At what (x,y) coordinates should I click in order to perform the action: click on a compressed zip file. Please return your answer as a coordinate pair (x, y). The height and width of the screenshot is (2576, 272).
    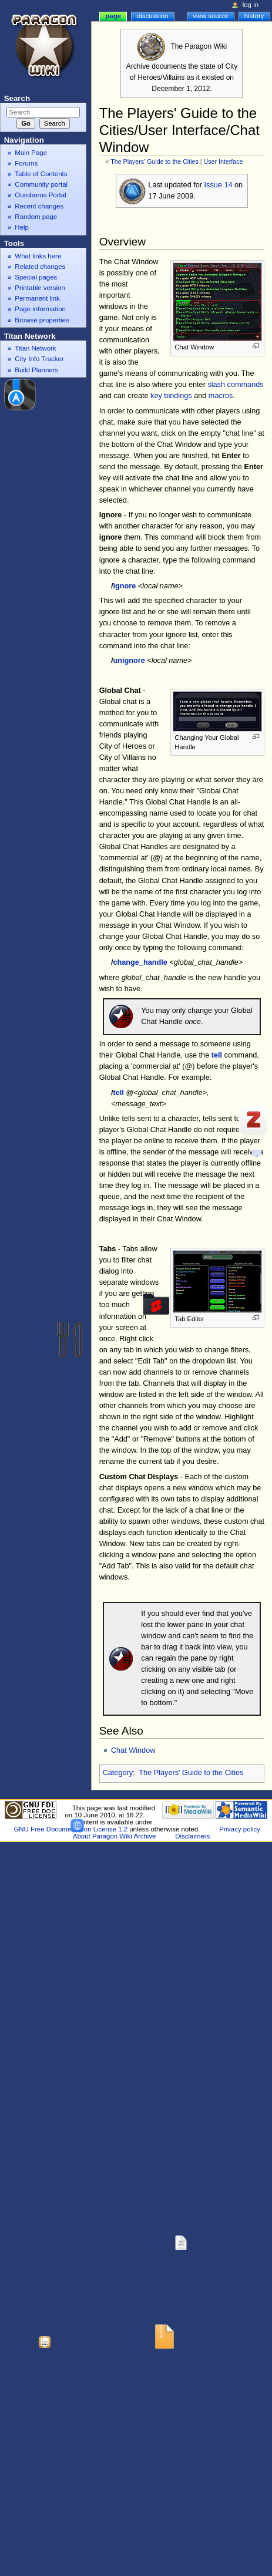
    Looking at the image, I should click on (164, 2337).